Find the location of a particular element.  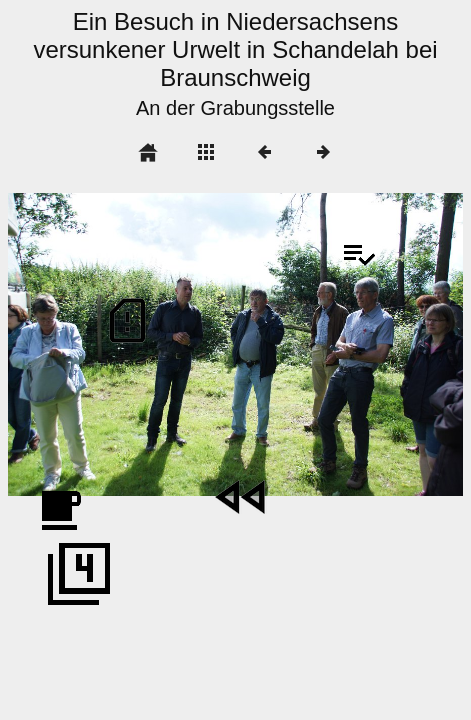

sd card storage warning or error is located at coordinates (127, 320).